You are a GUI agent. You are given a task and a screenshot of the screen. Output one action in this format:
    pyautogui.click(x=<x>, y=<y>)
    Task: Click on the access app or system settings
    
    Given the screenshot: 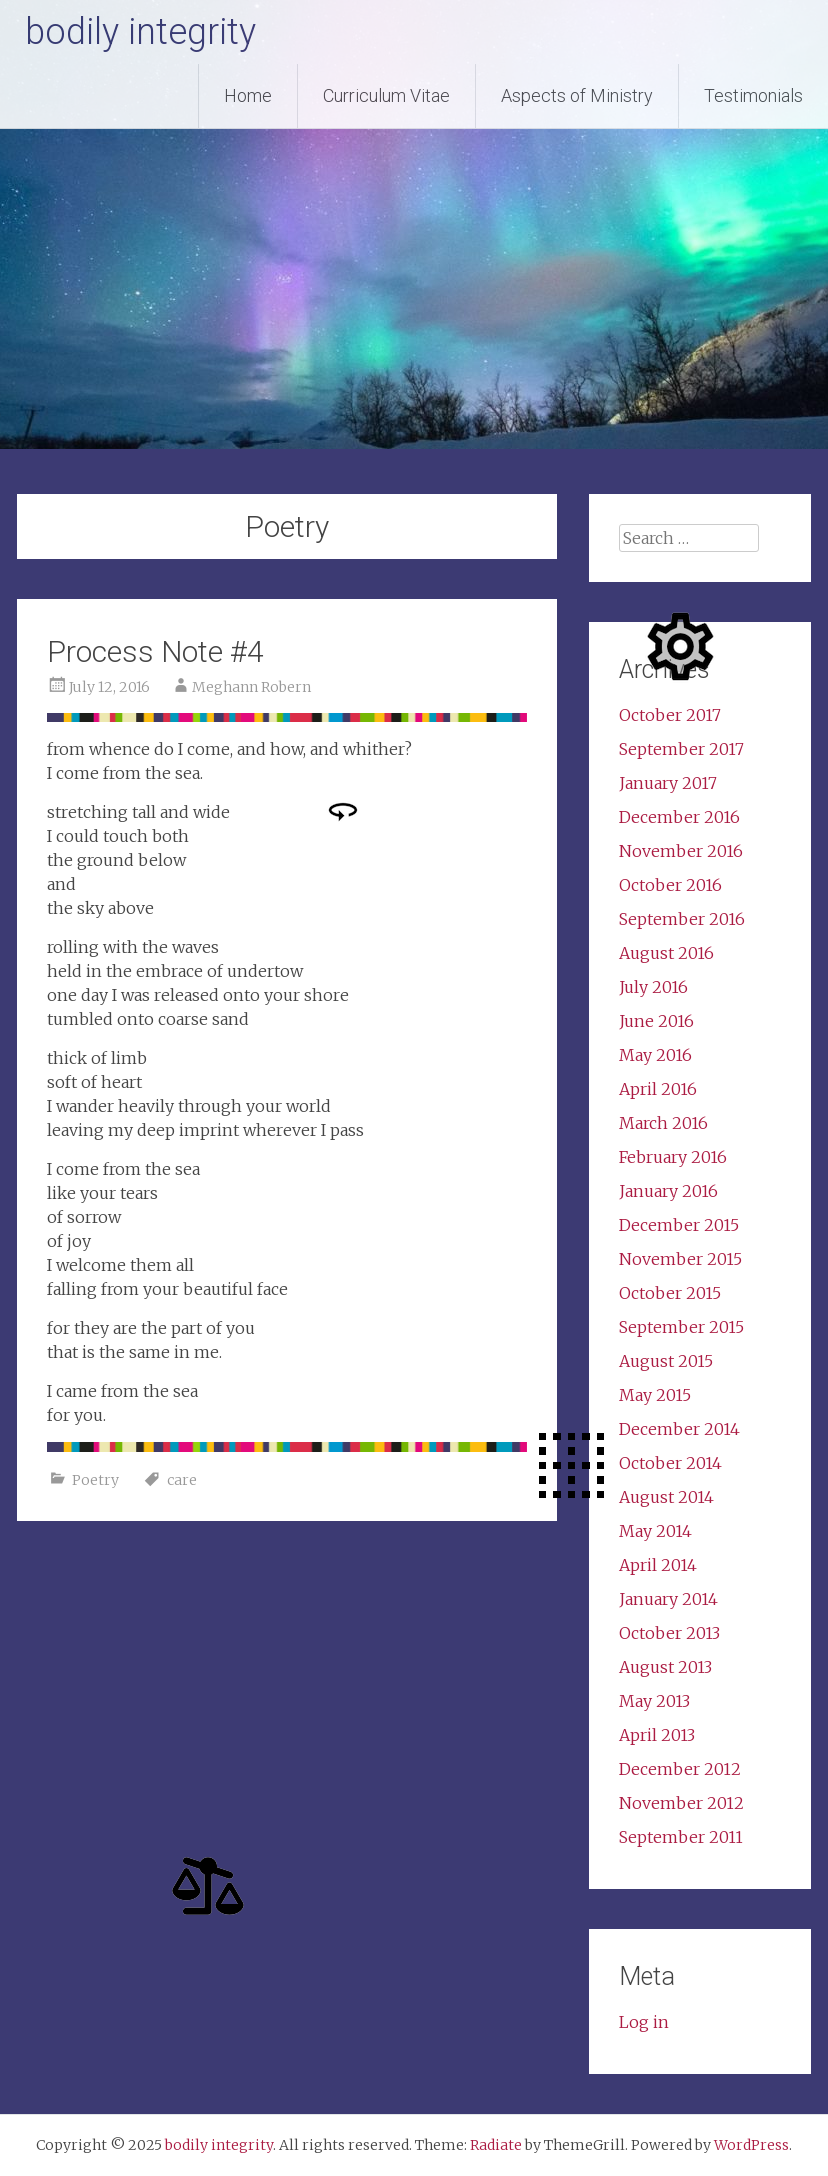 What is the action you would take?
    pyautogui.click(x=680, y=646)
    